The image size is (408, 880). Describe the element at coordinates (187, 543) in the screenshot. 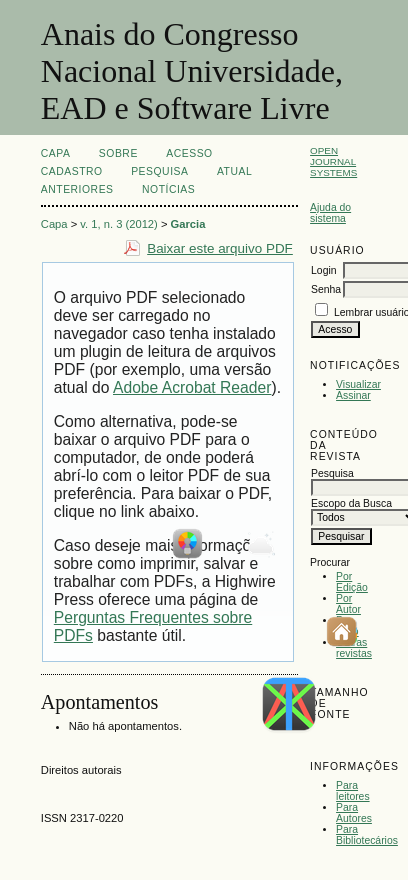

I see `open OpenRGB lighting control application` at that location.